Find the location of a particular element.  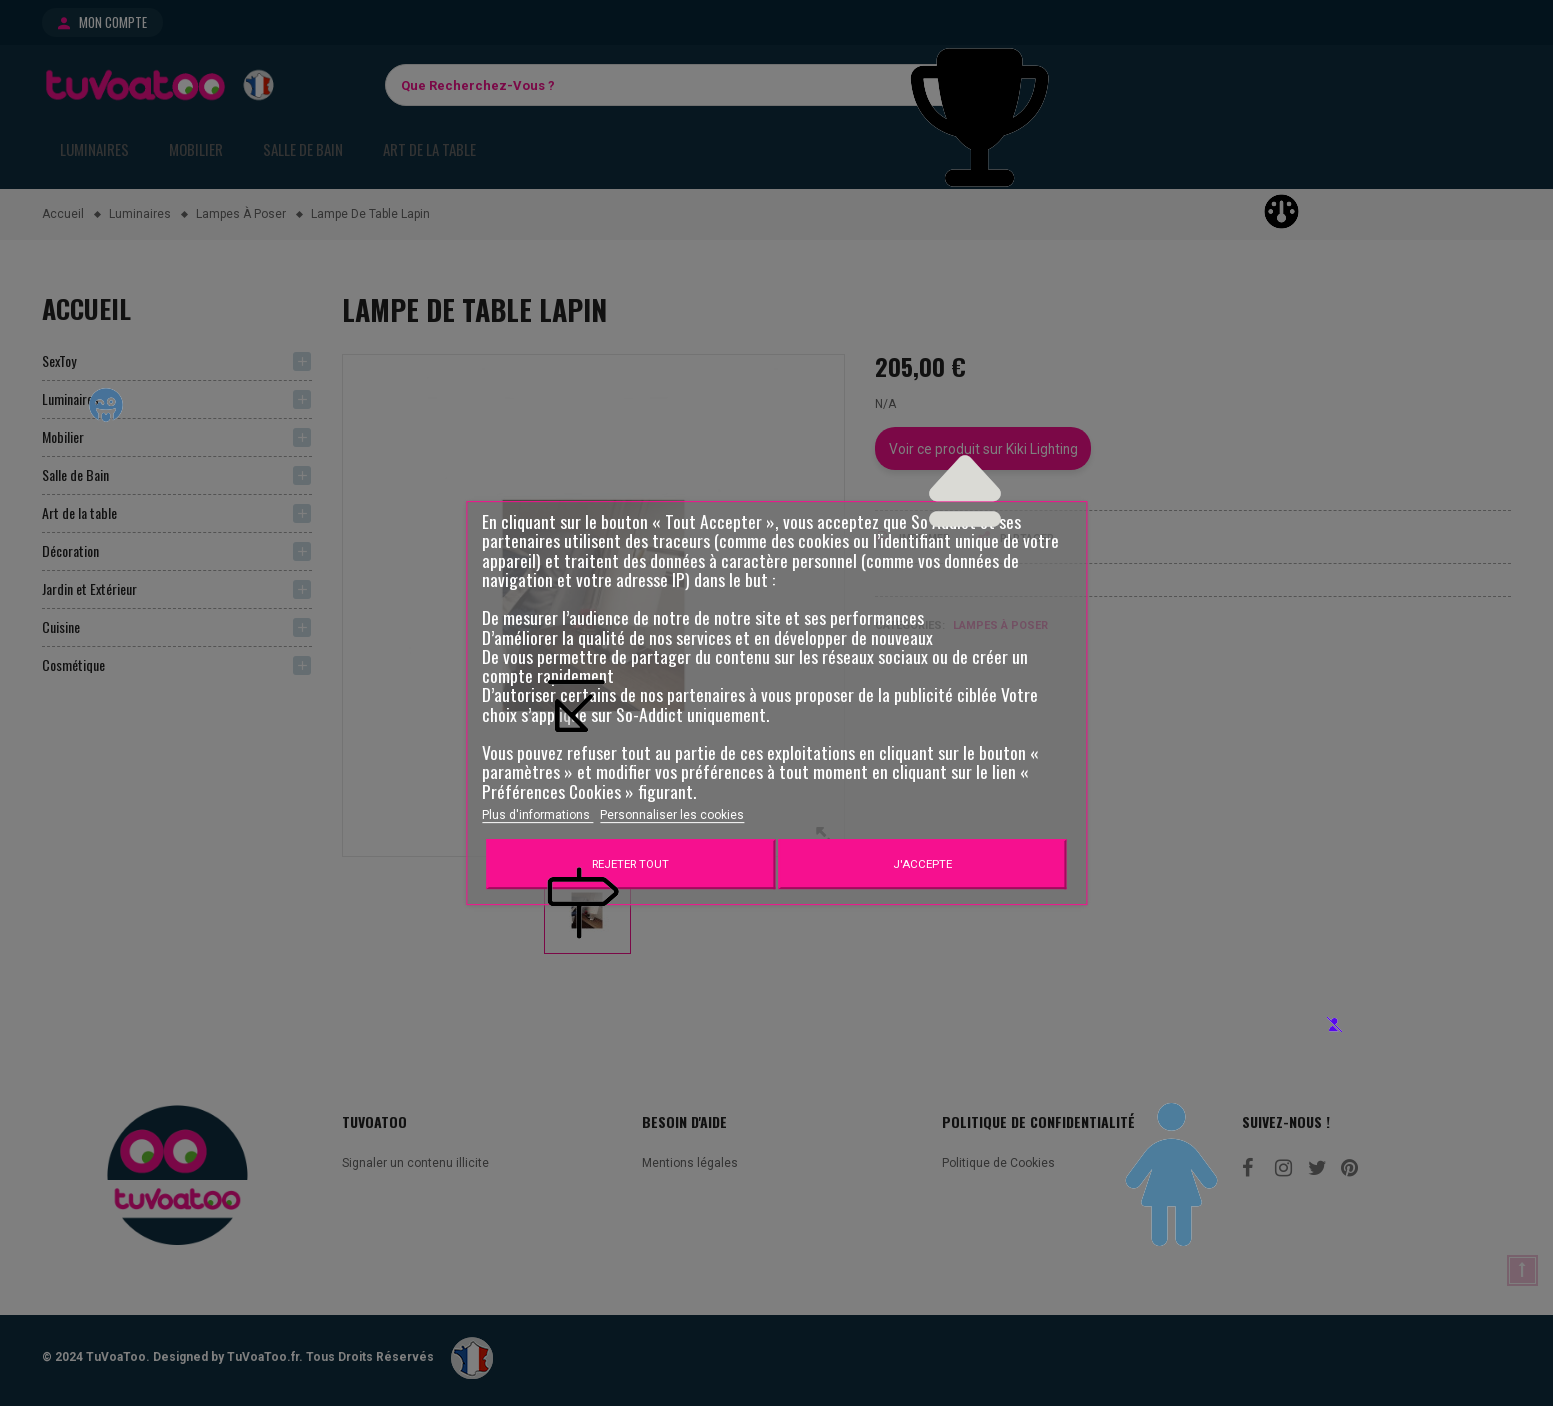

women's restroom indicator is located at coordinates (1171, 1174).